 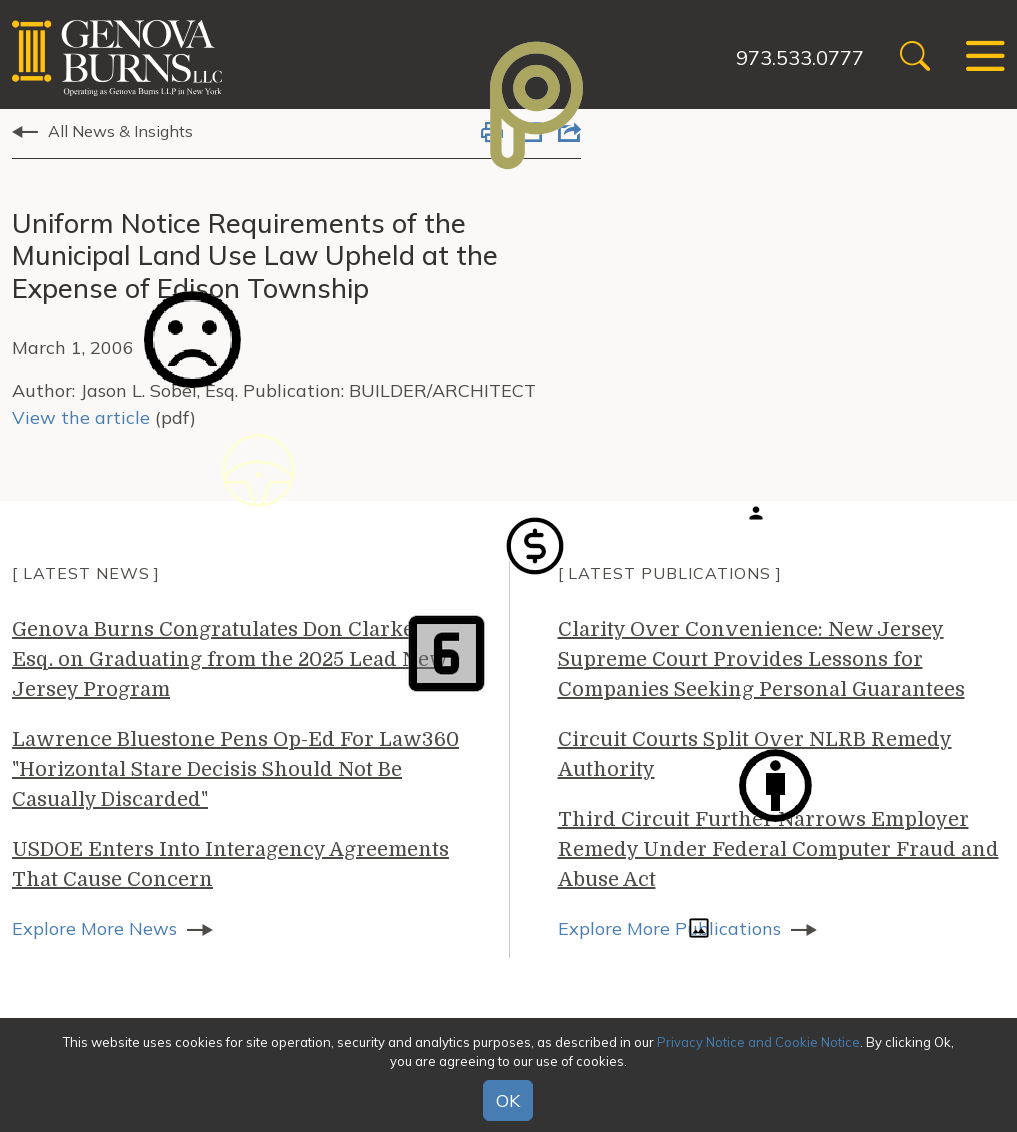 I want to click on view image or photo, so click(x=699, y=928).